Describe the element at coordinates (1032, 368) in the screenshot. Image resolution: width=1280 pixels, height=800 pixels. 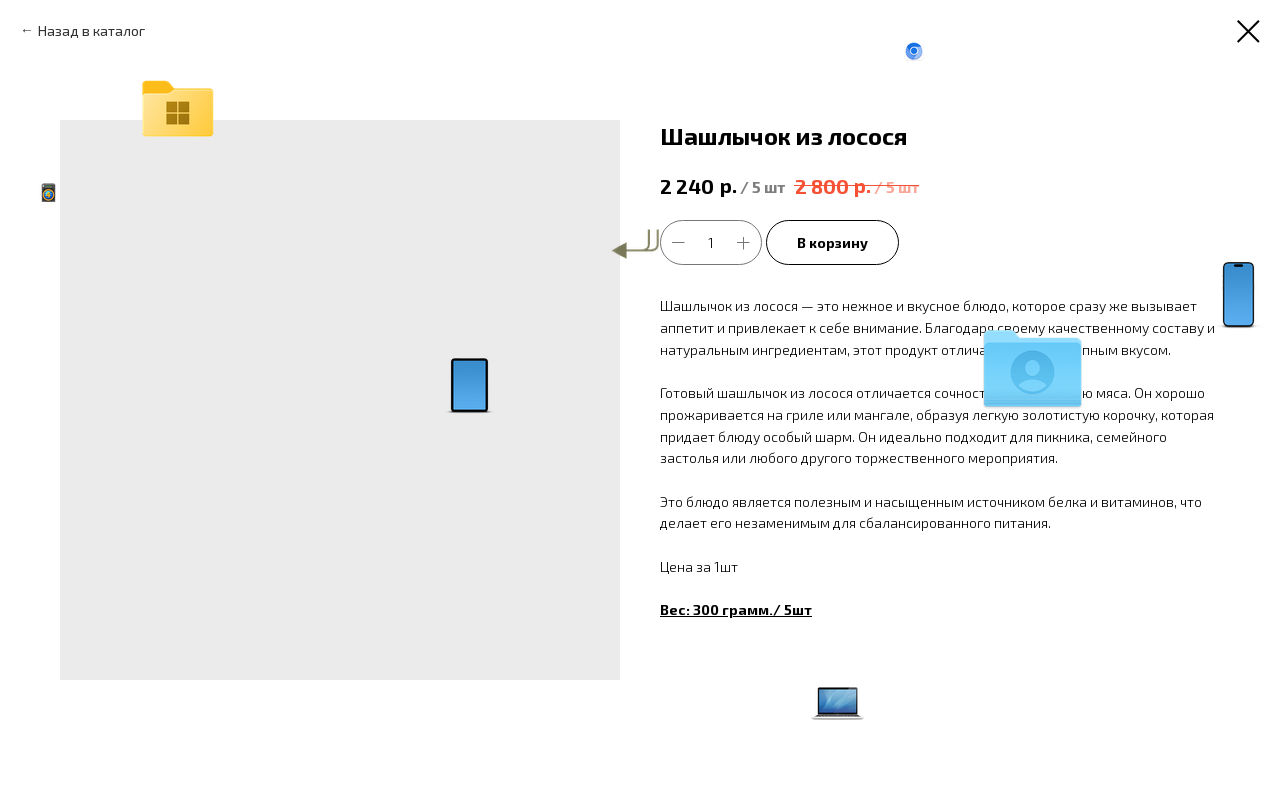
I see `open the users folder` at that location.